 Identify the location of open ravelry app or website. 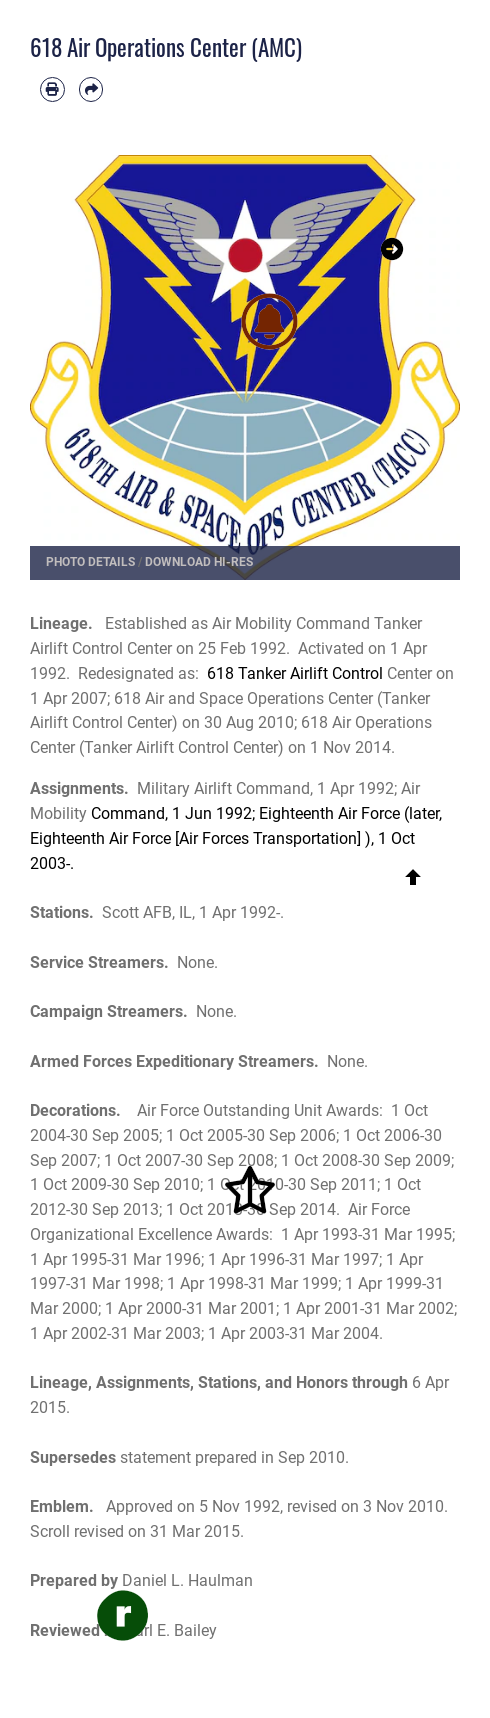
(122, 1615).